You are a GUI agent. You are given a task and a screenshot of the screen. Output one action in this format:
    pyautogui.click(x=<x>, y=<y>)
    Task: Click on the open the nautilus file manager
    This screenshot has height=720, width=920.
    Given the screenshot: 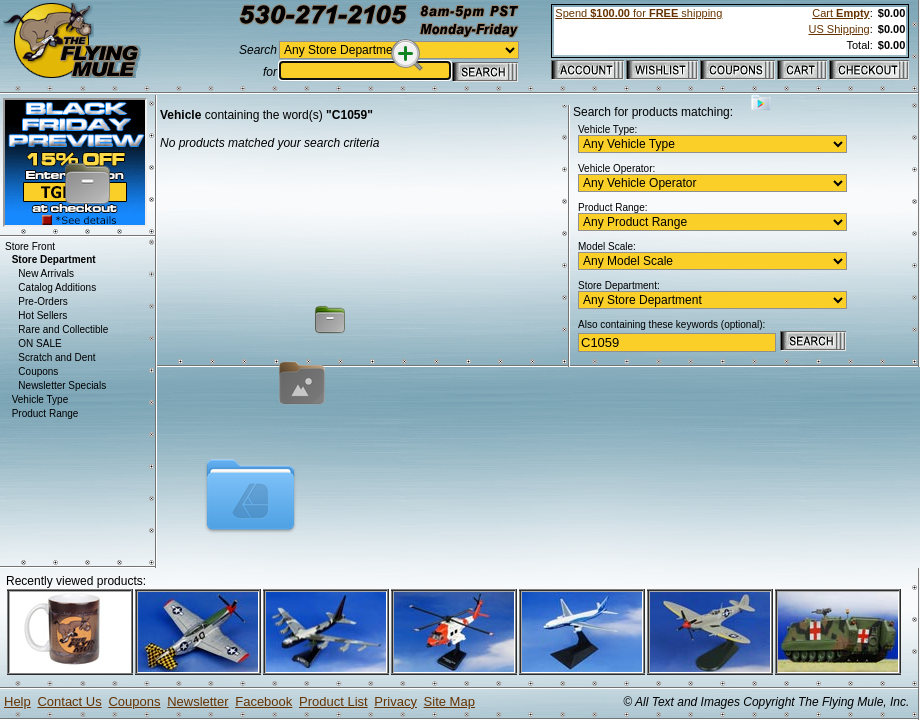 What is the action you would take?
    pyautogui.click(x=87, y=183)
    